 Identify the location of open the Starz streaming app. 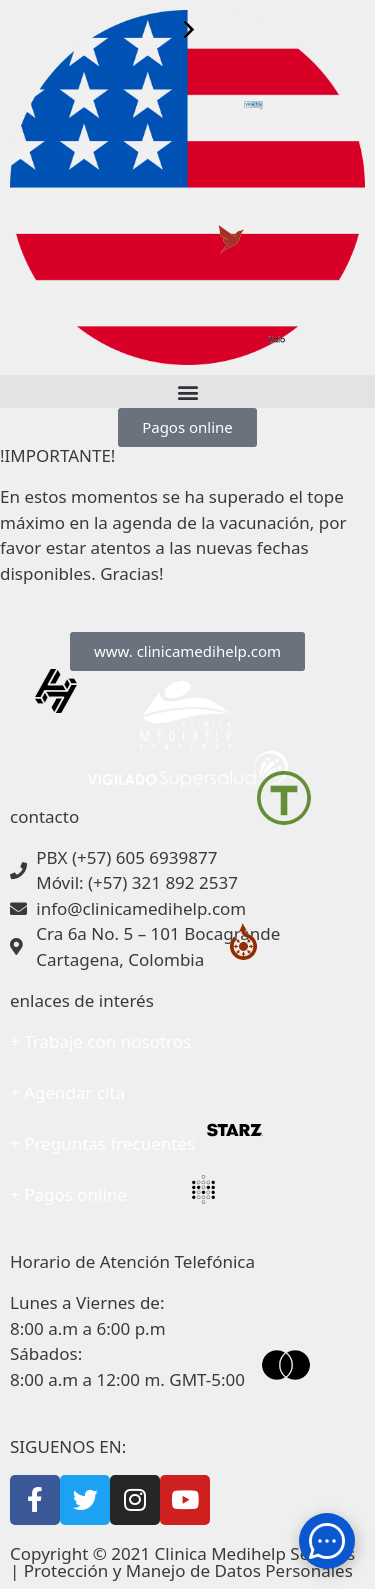
(235, 1130).